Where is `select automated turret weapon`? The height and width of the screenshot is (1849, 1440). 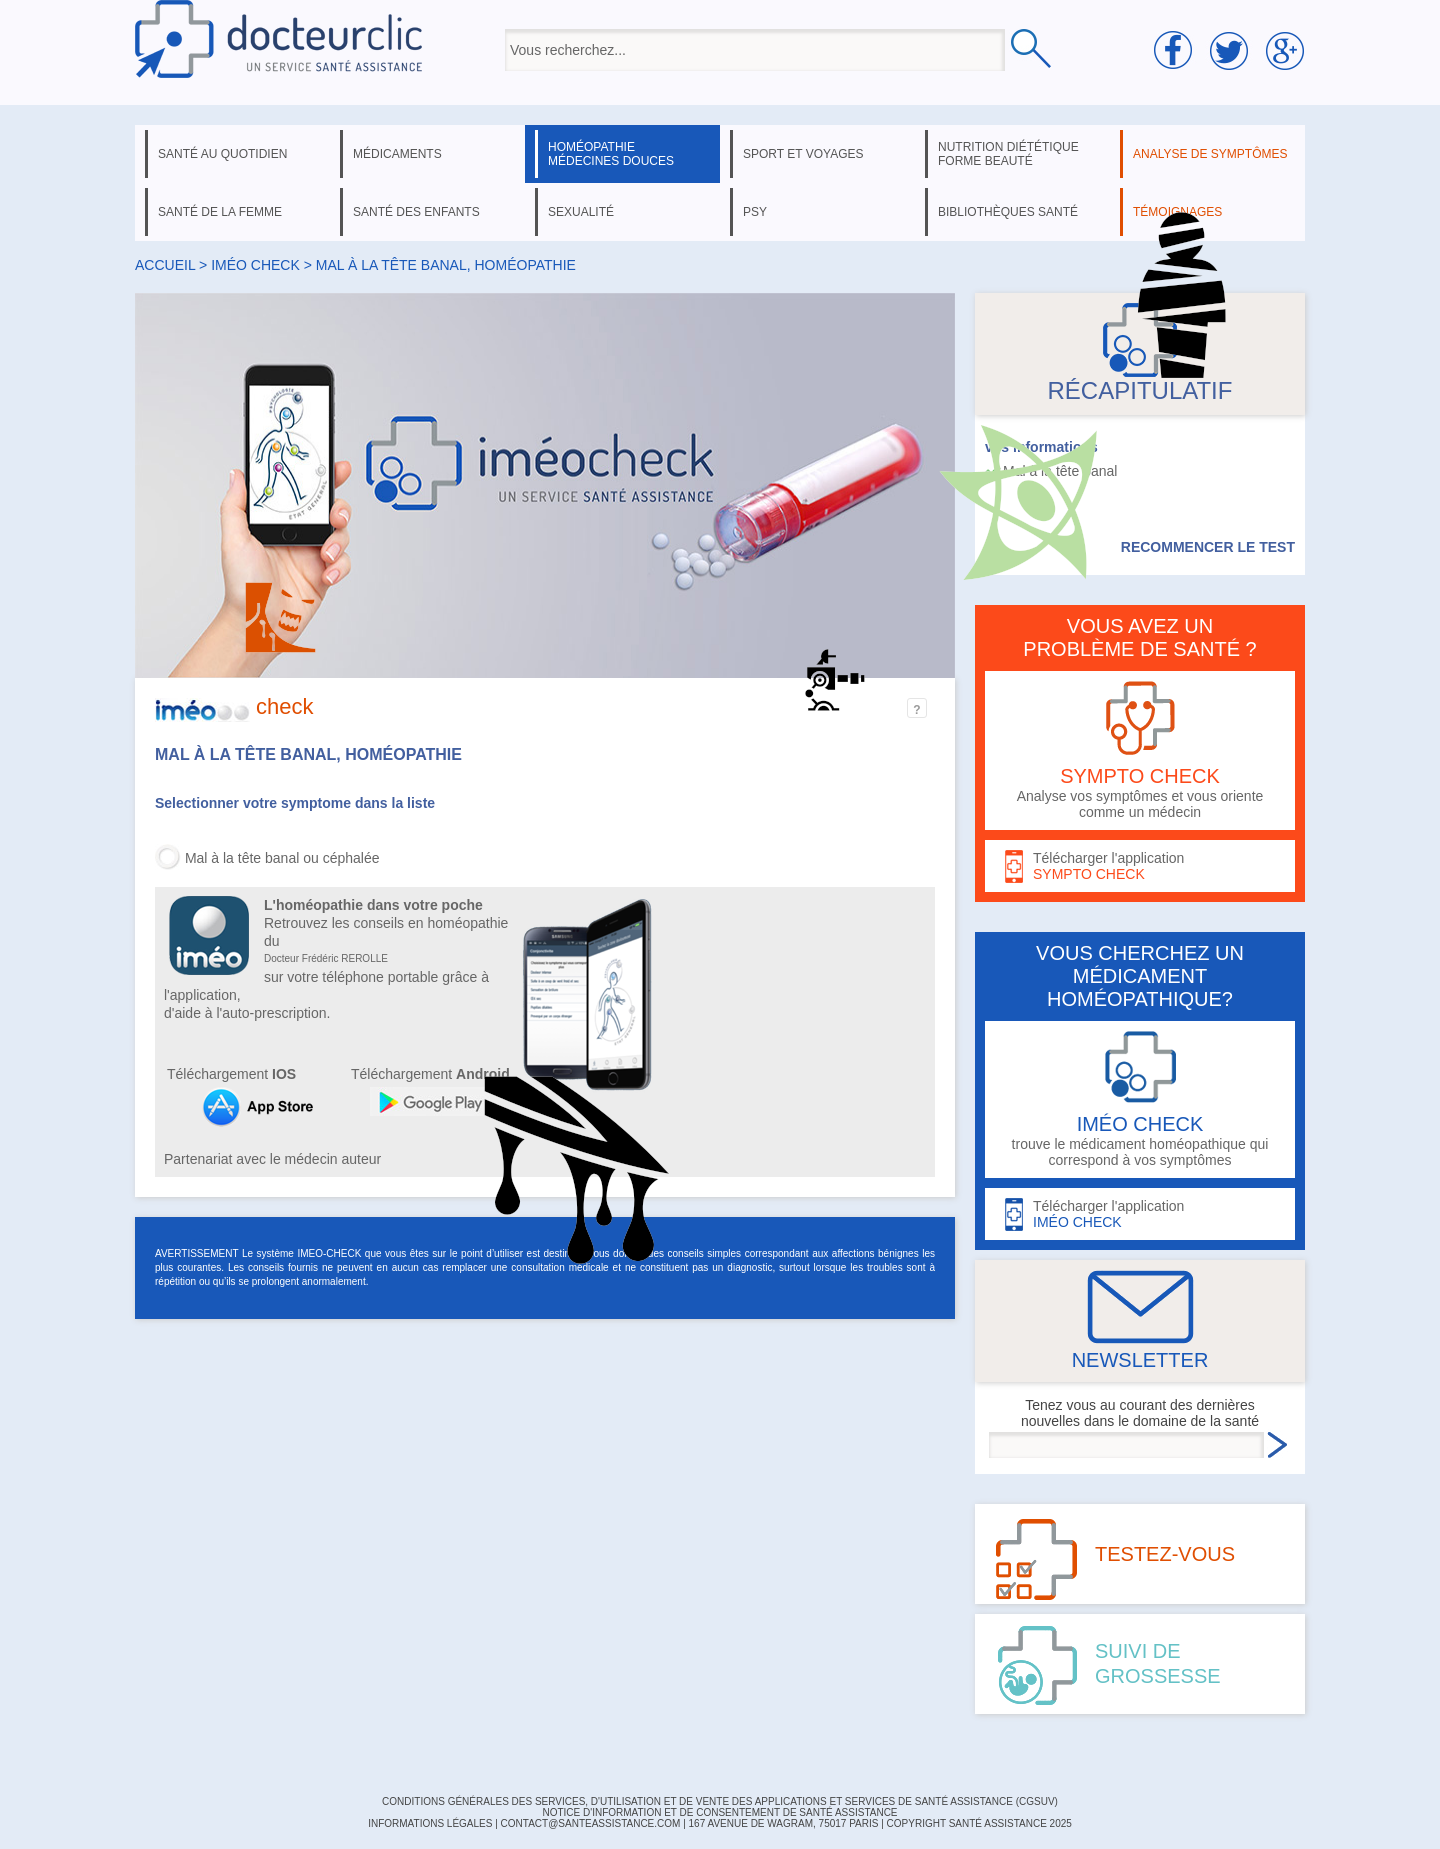 select automated turret weapon is located at coordinates (834, 679).